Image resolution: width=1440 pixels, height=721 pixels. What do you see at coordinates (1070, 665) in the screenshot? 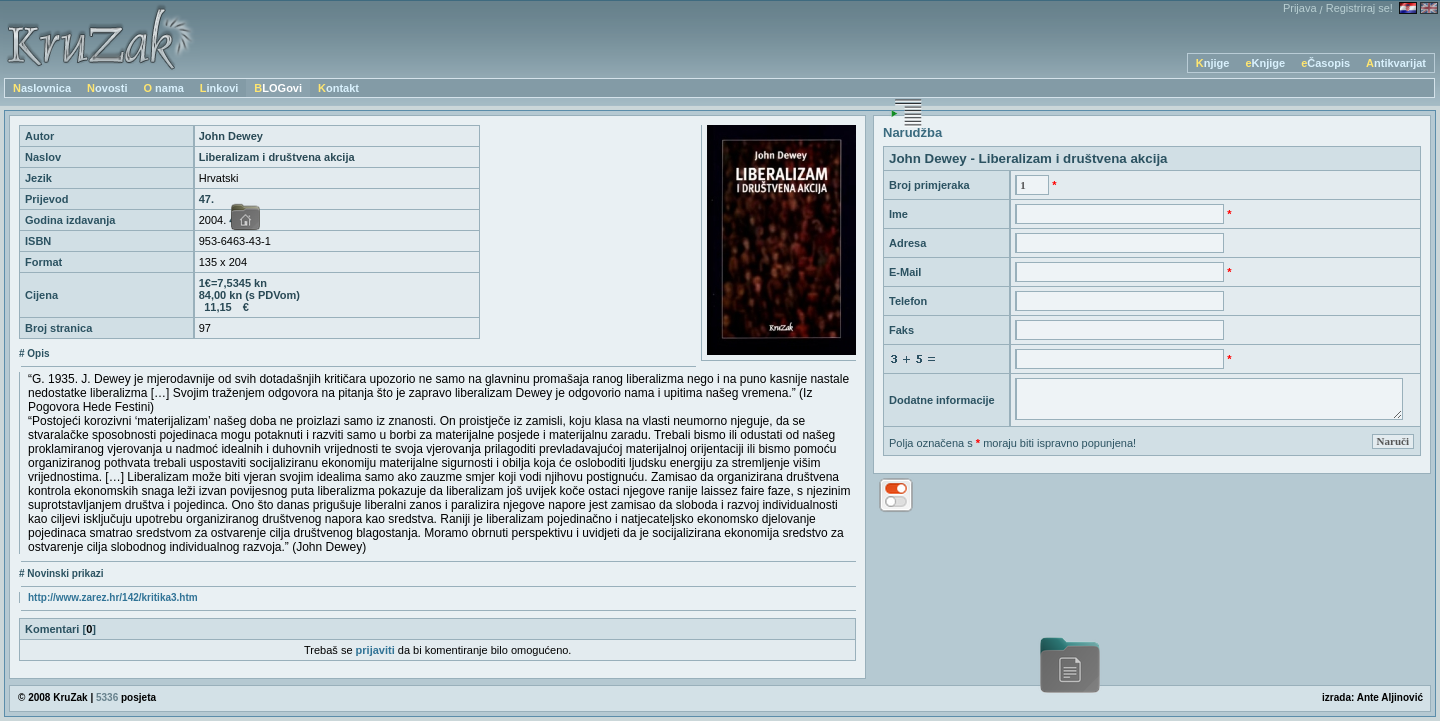
I see `open your documents folder` at bounding box center [1070, 665].